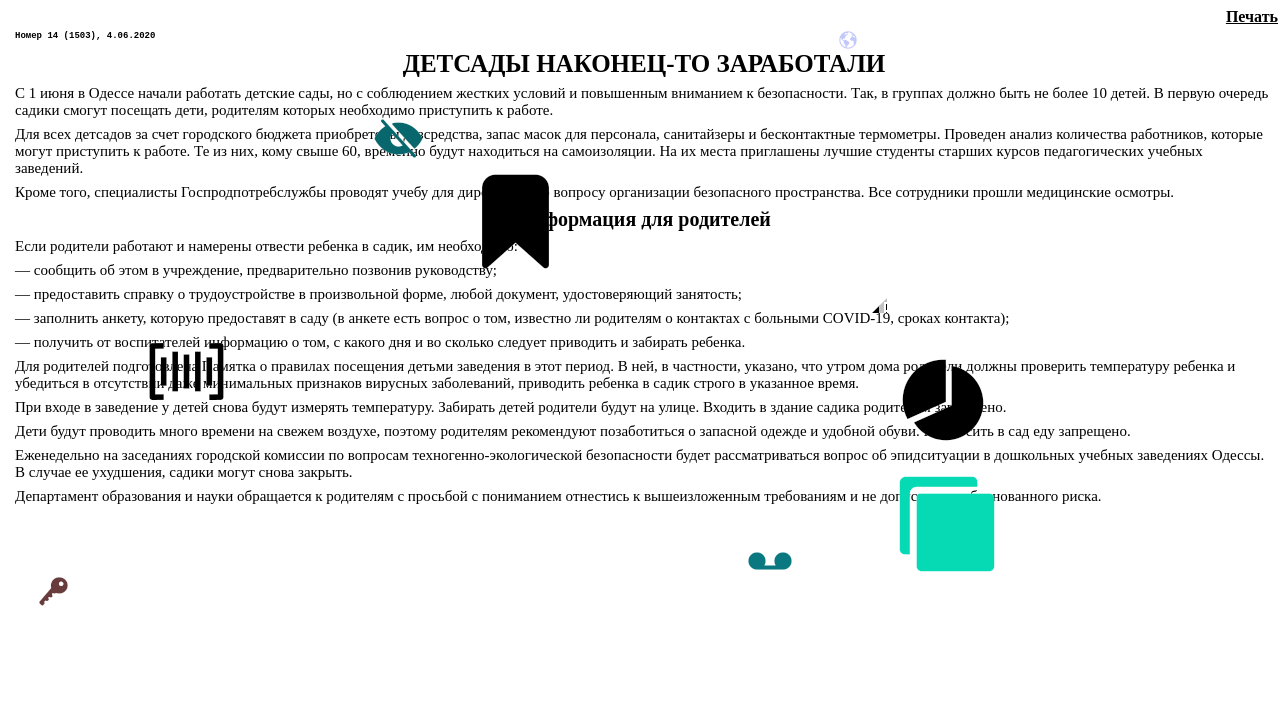 This screenshot has width=1288, height=720. I want to click on view analytics or statistics breakdown, so click(943, 400).